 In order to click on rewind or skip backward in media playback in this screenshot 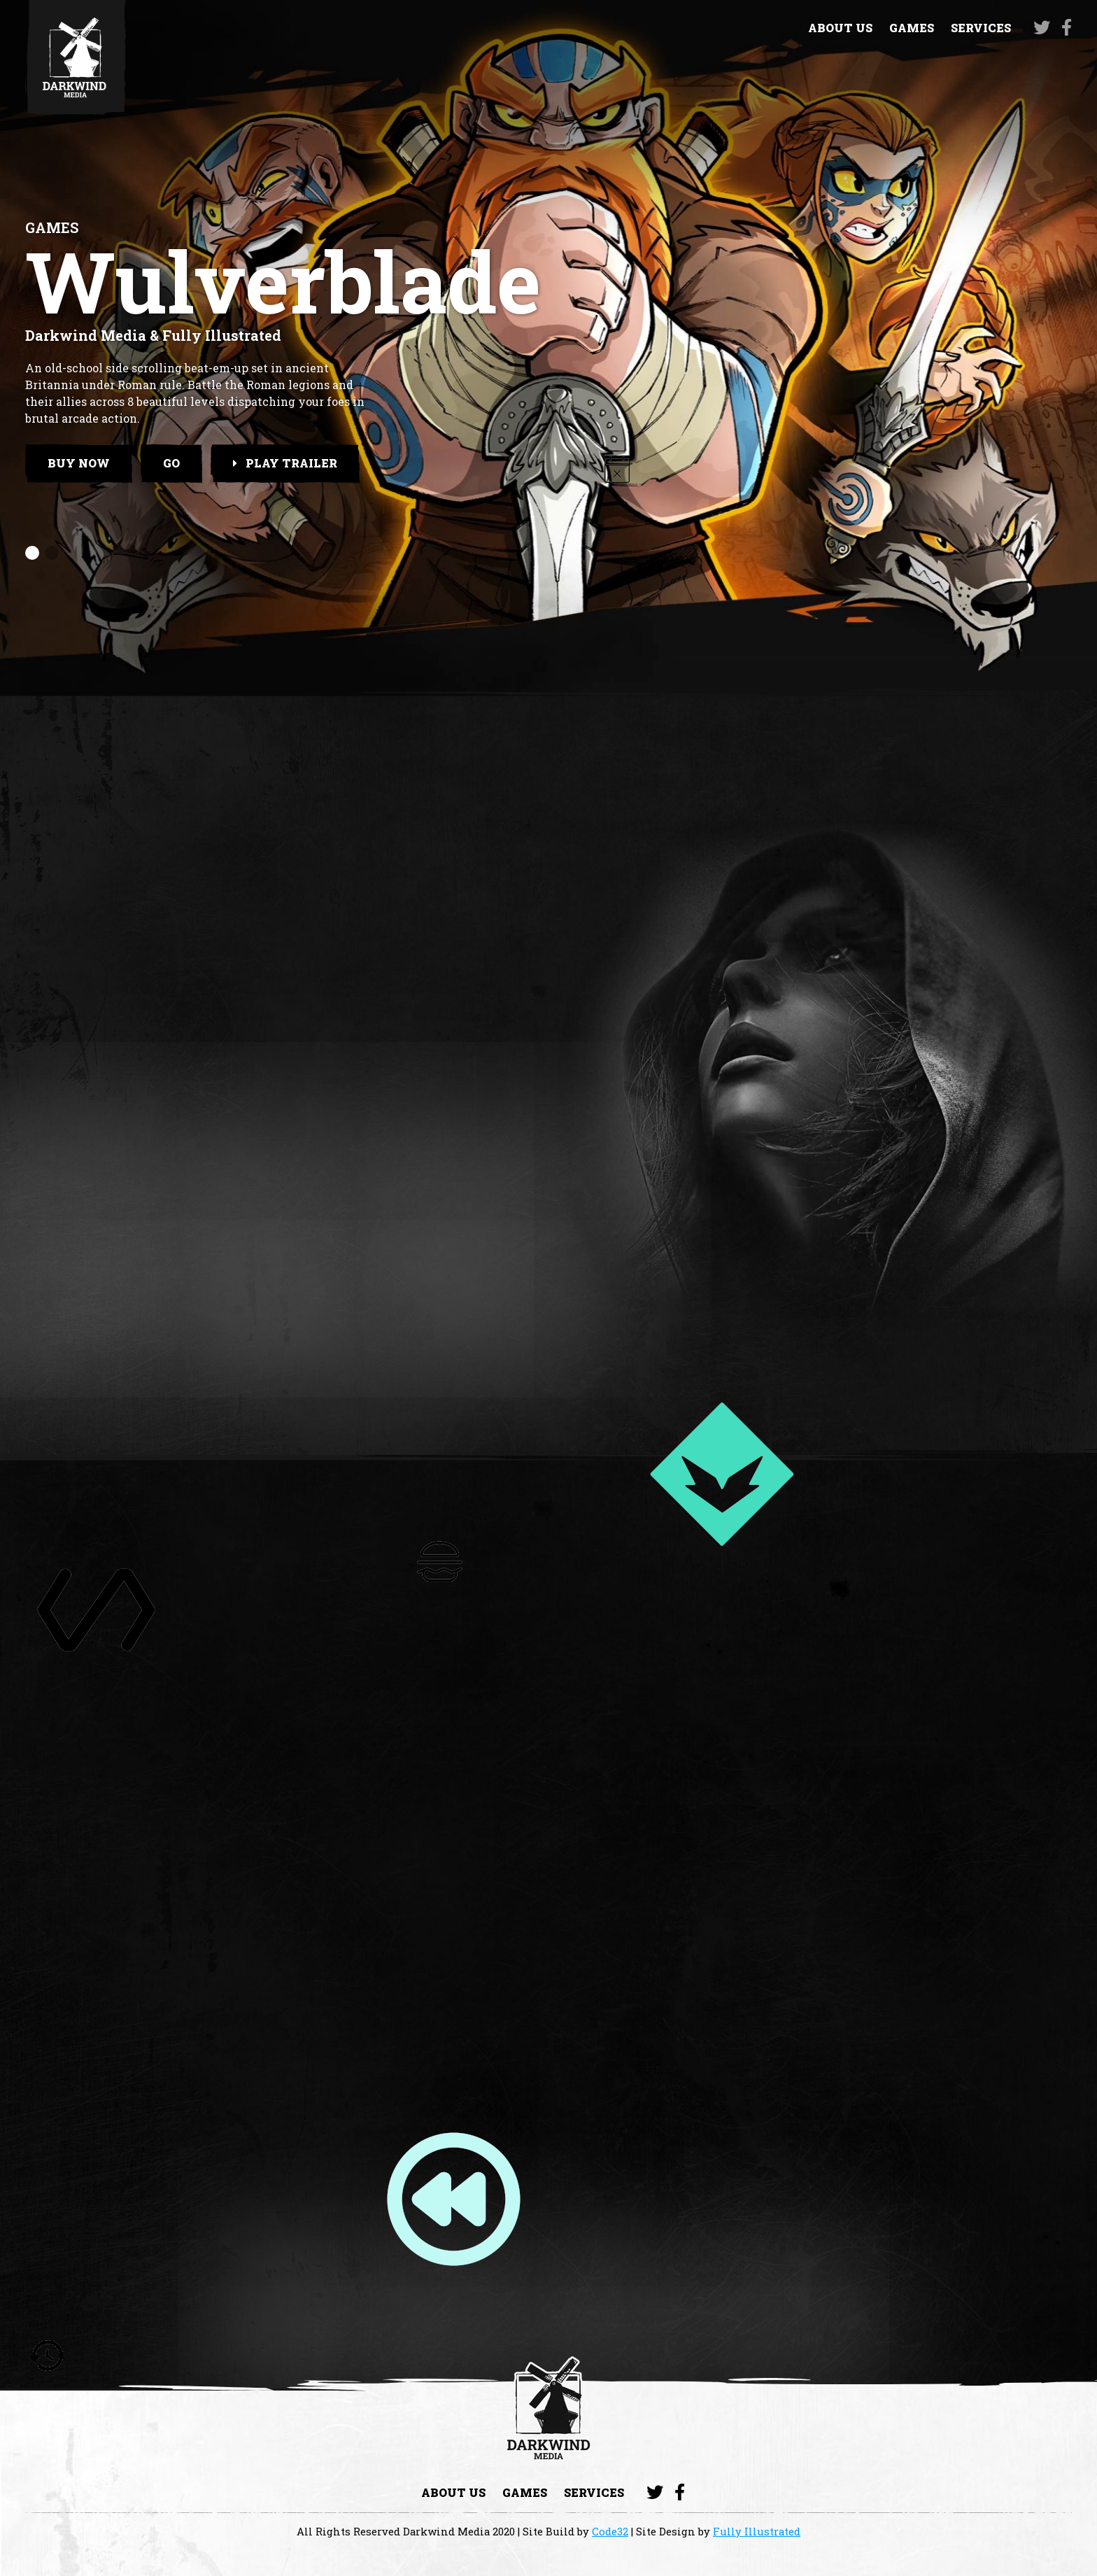, I will do `click(453, 2199)`.